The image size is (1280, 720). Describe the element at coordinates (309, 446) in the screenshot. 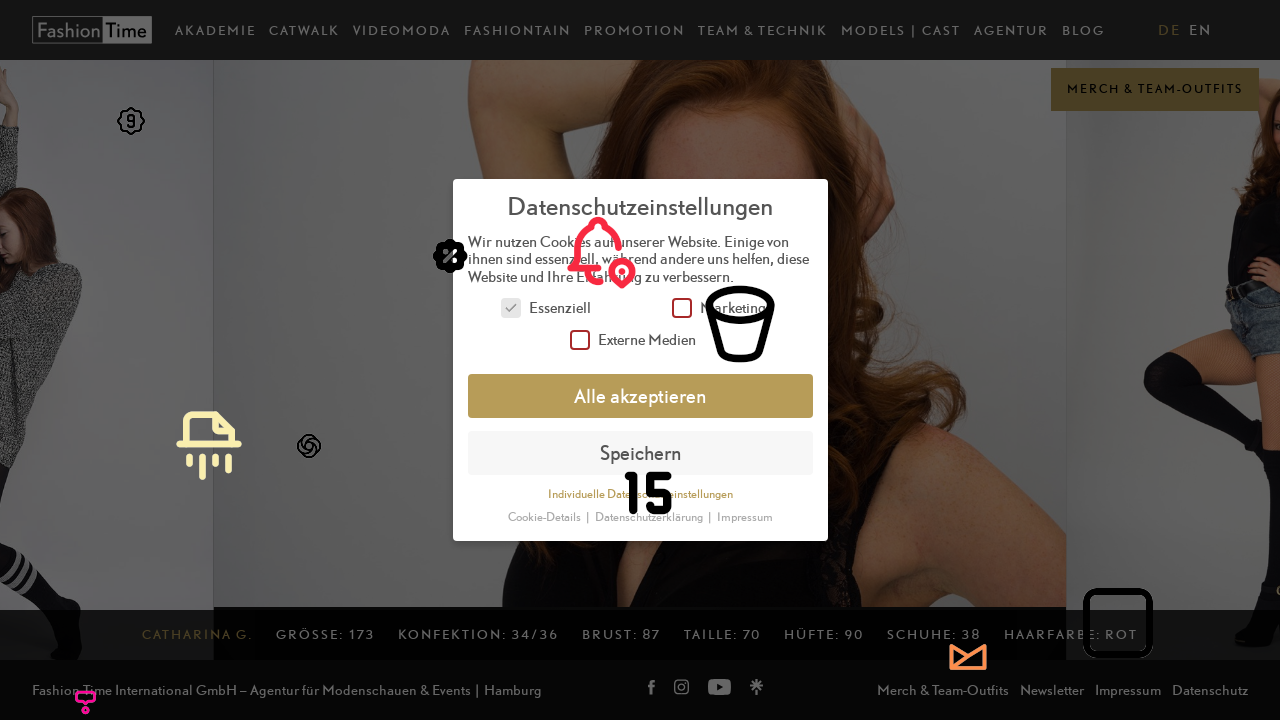

I see `open loom video recording app` at that location.